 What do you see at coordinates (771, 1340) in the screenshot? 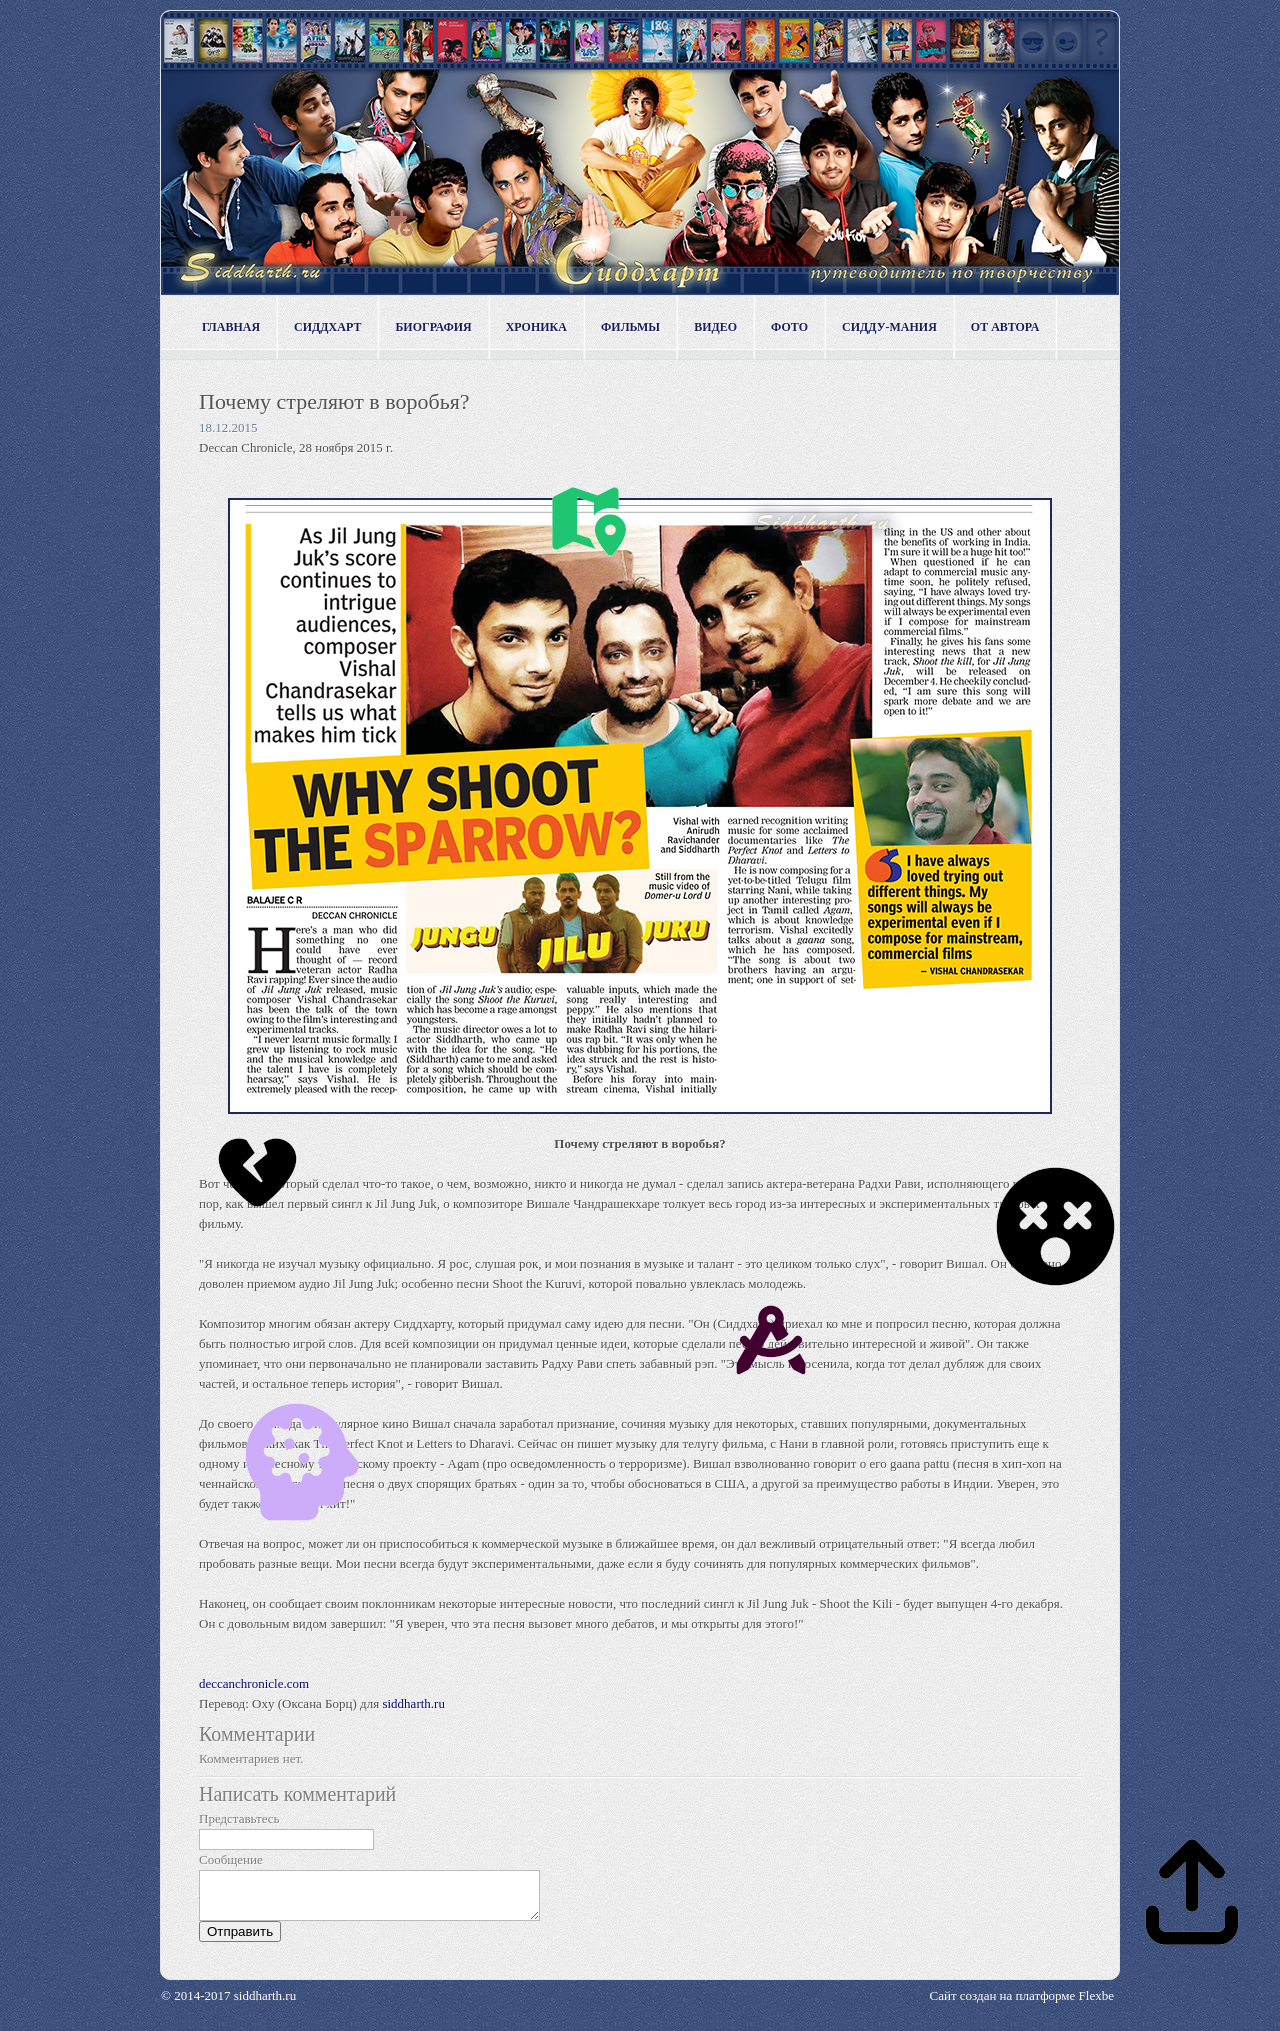
I see `access drawing or drafting tools` at bounding box center [771, 1340].